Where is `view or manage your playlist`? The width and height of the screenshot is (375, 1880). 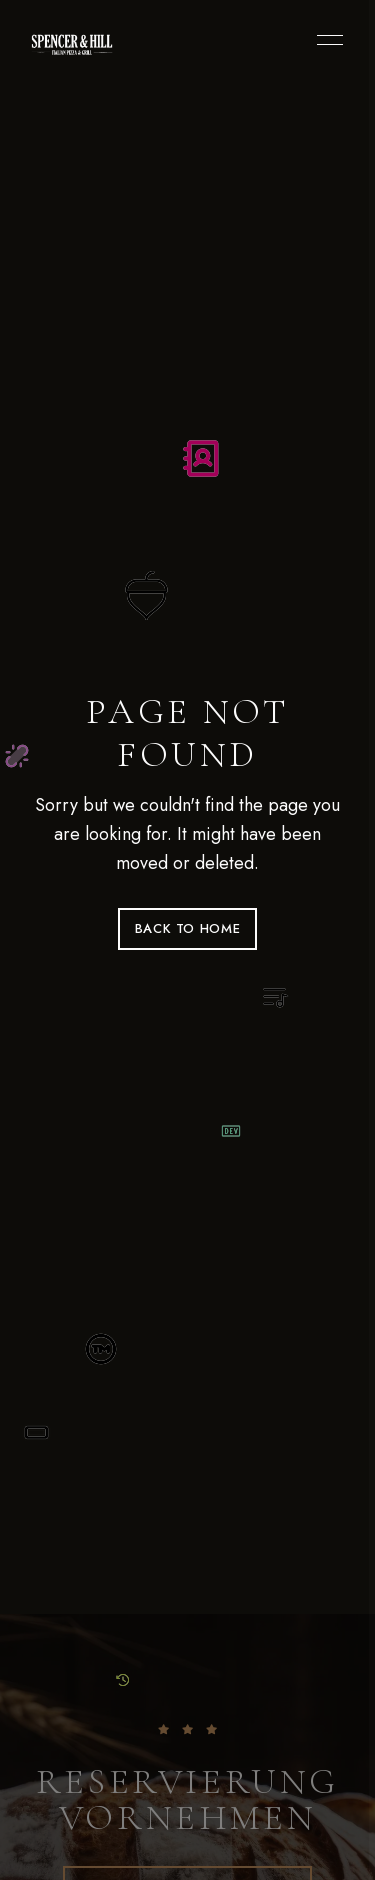 view or manage your playlist is located at coordinates (274, 996).